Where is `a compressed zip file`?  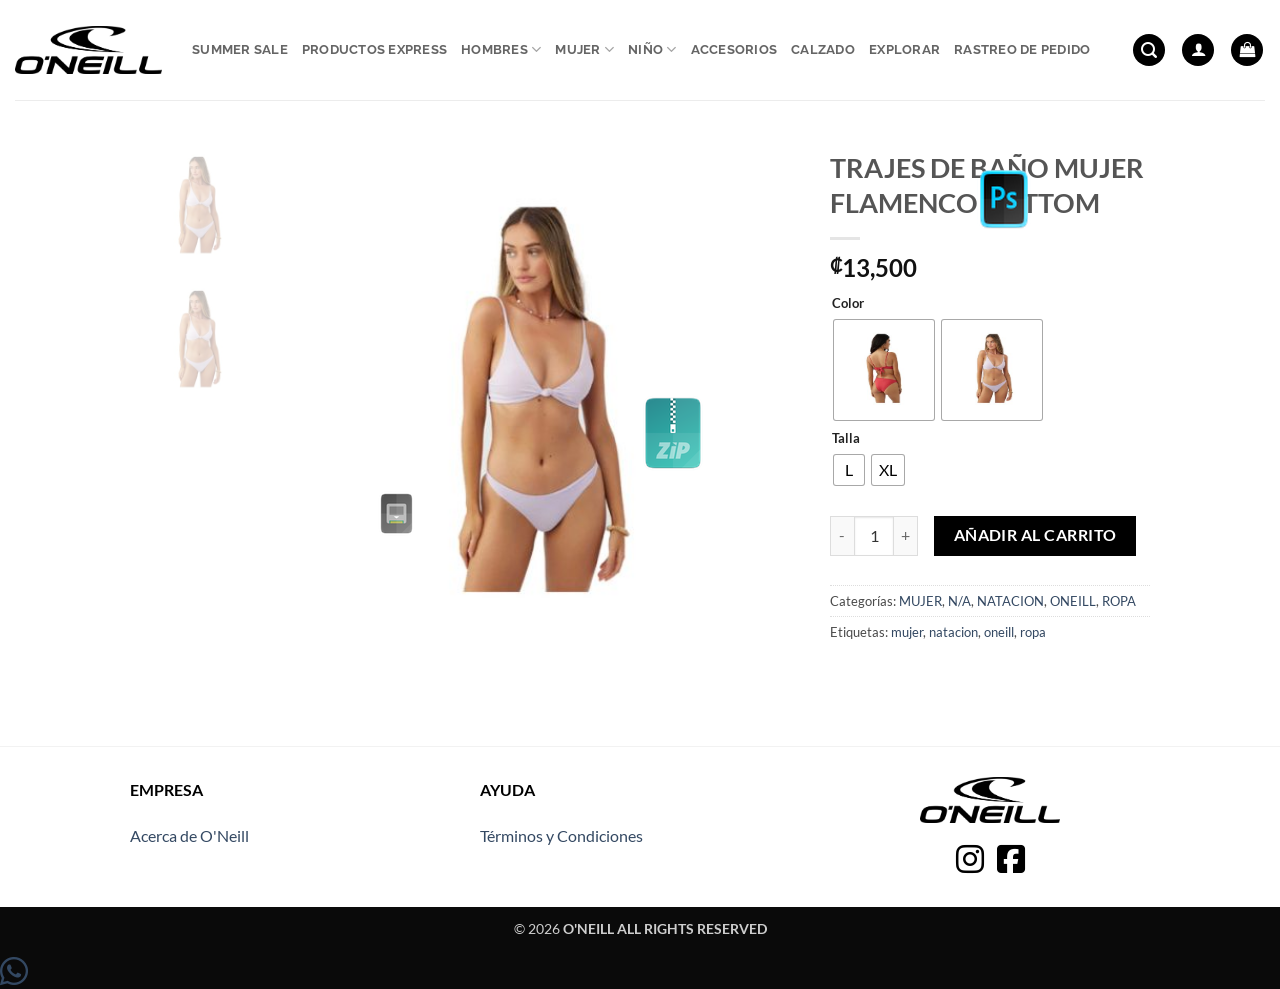 a compressed zip file is located at coordinates (673, 433).